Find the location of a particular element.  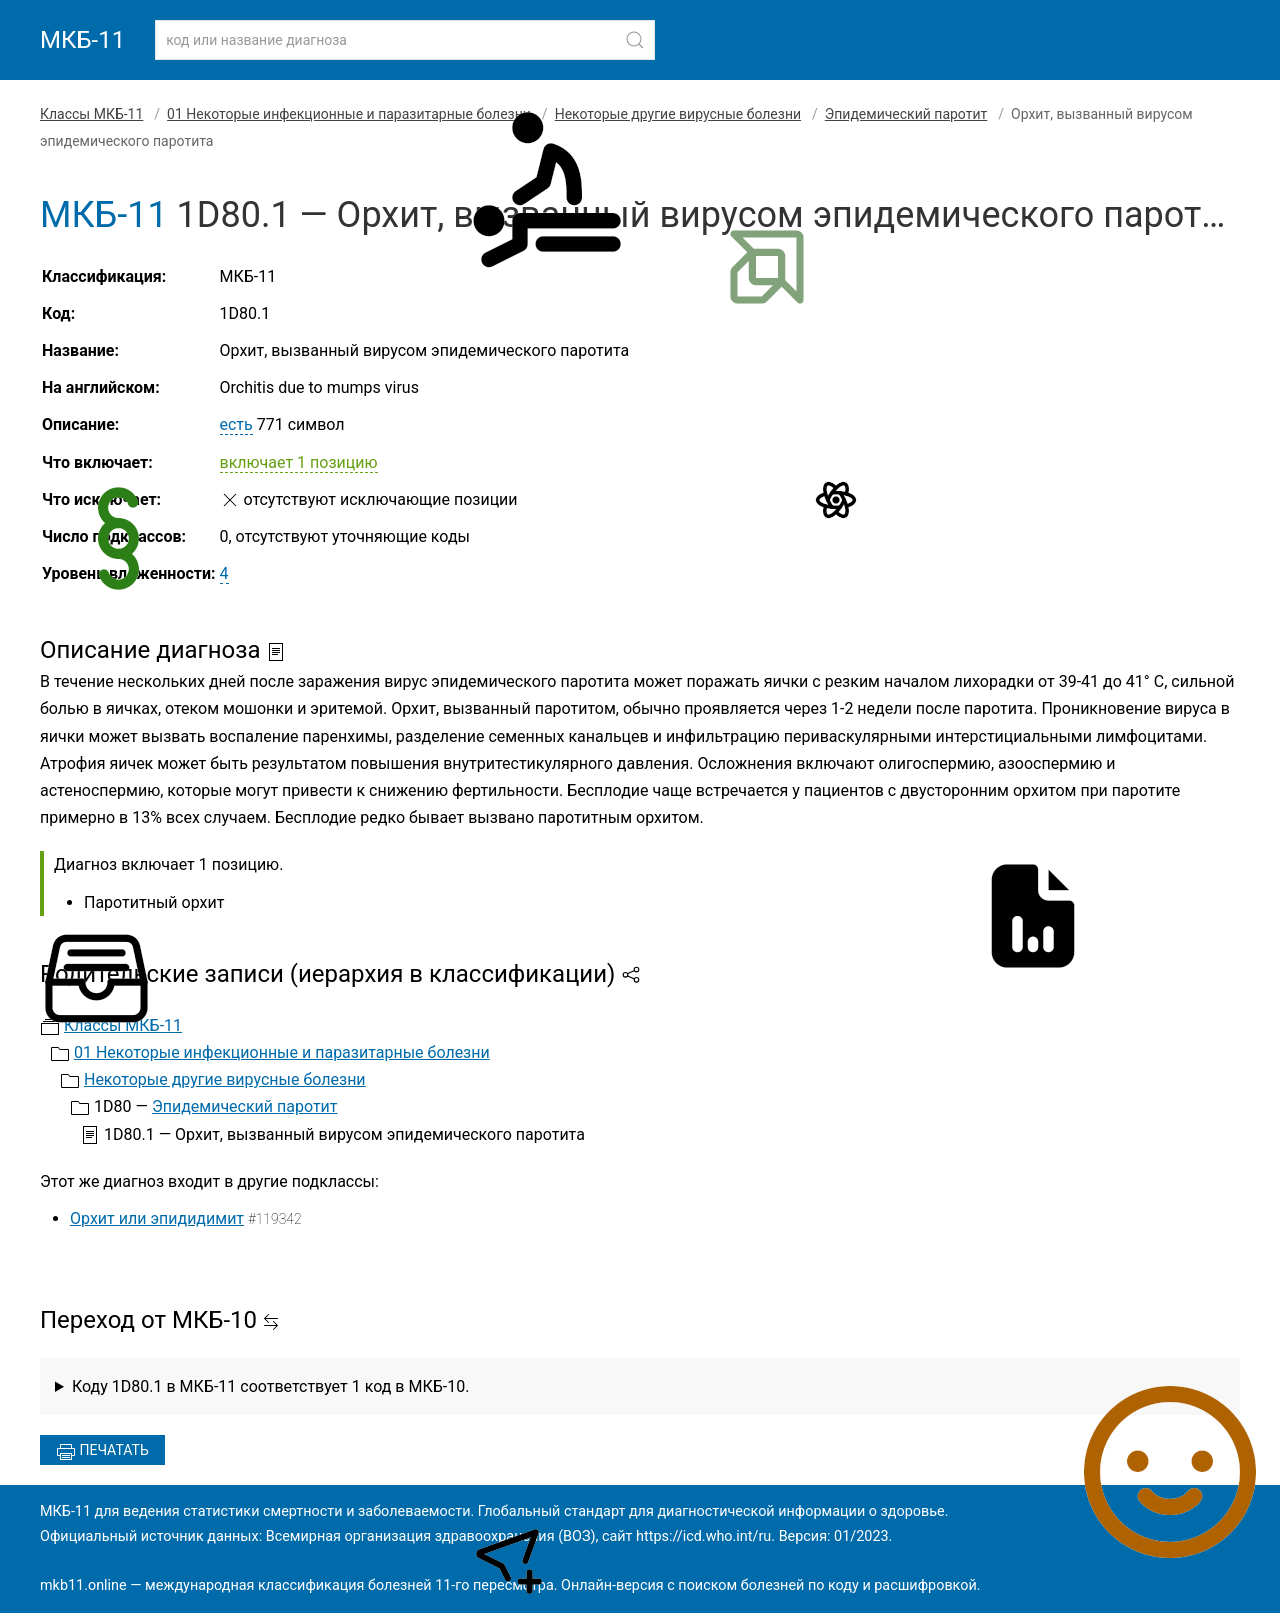

view file analytics or statistics is located at coordinates (1033, 916).